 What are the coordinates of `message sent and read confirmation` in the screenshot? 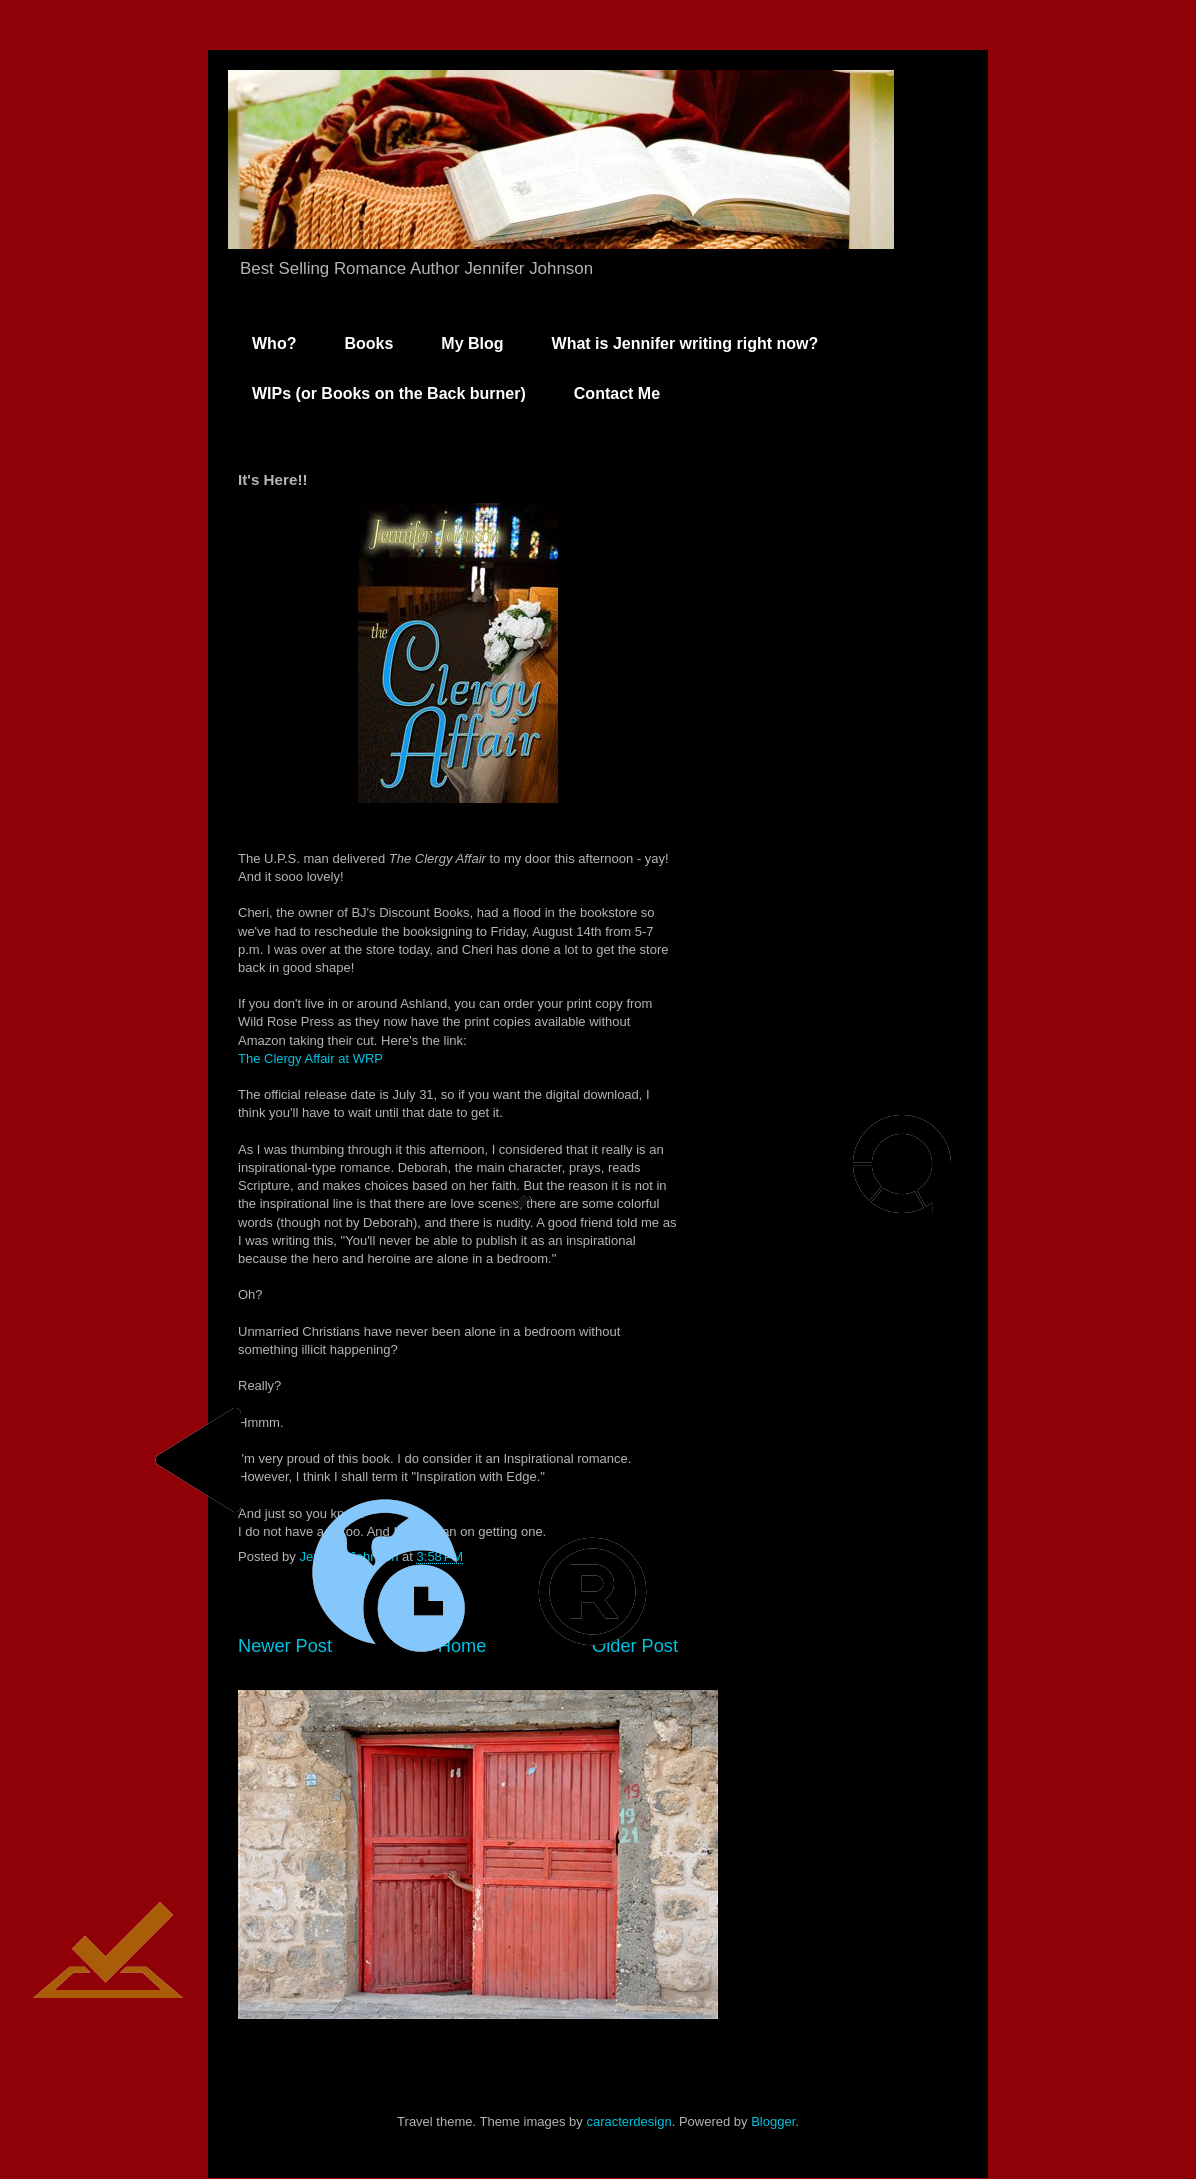 It's located at (519, 1202).